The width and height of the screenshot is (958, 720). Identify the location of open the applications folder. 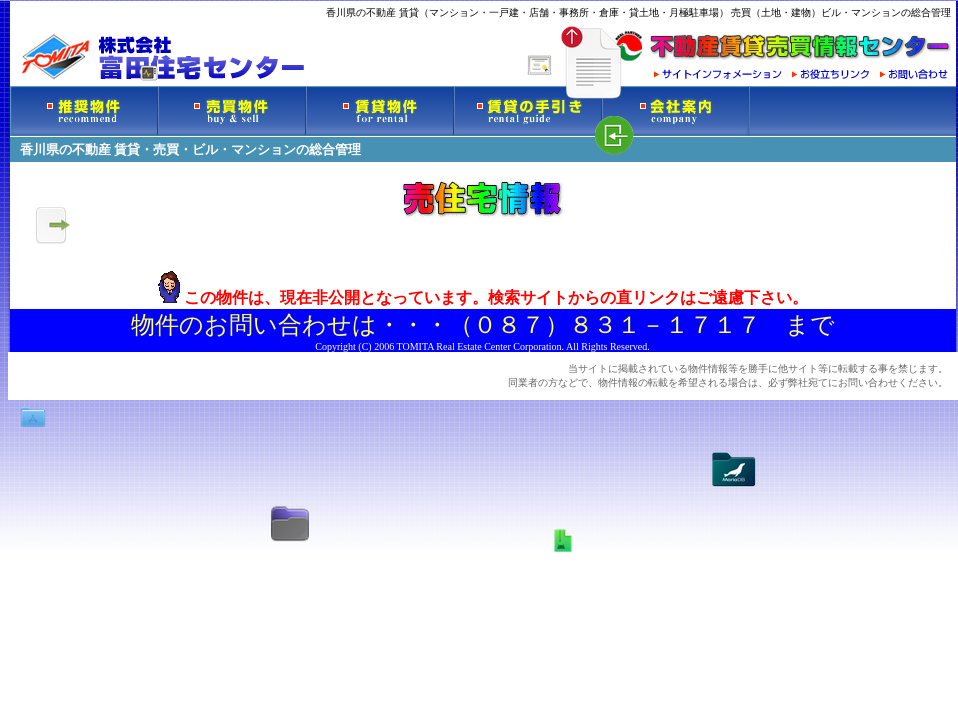
(33, 417).